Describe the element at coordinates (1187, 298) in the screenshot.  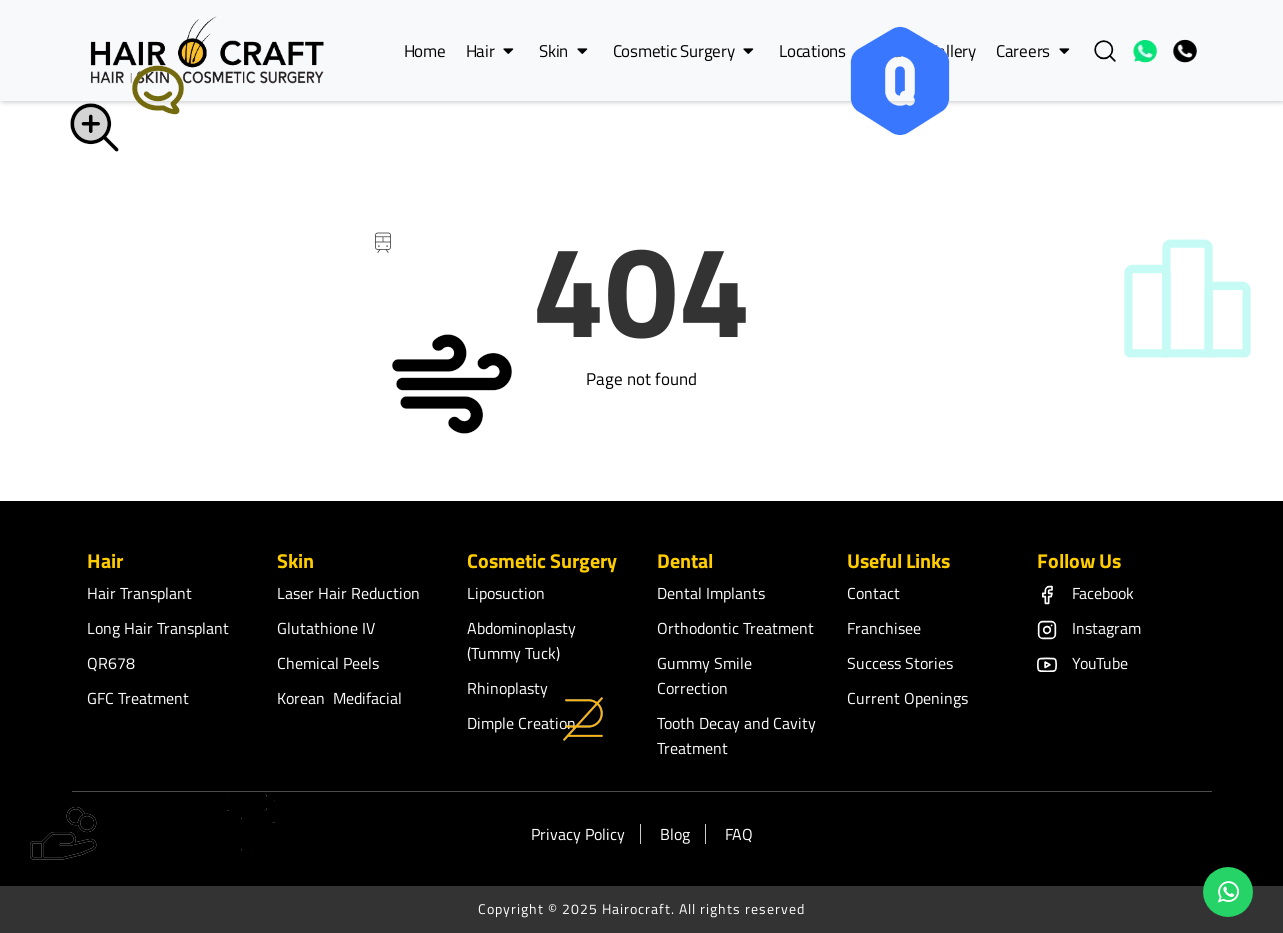
I see `view rankings or leaderboard` at that location.